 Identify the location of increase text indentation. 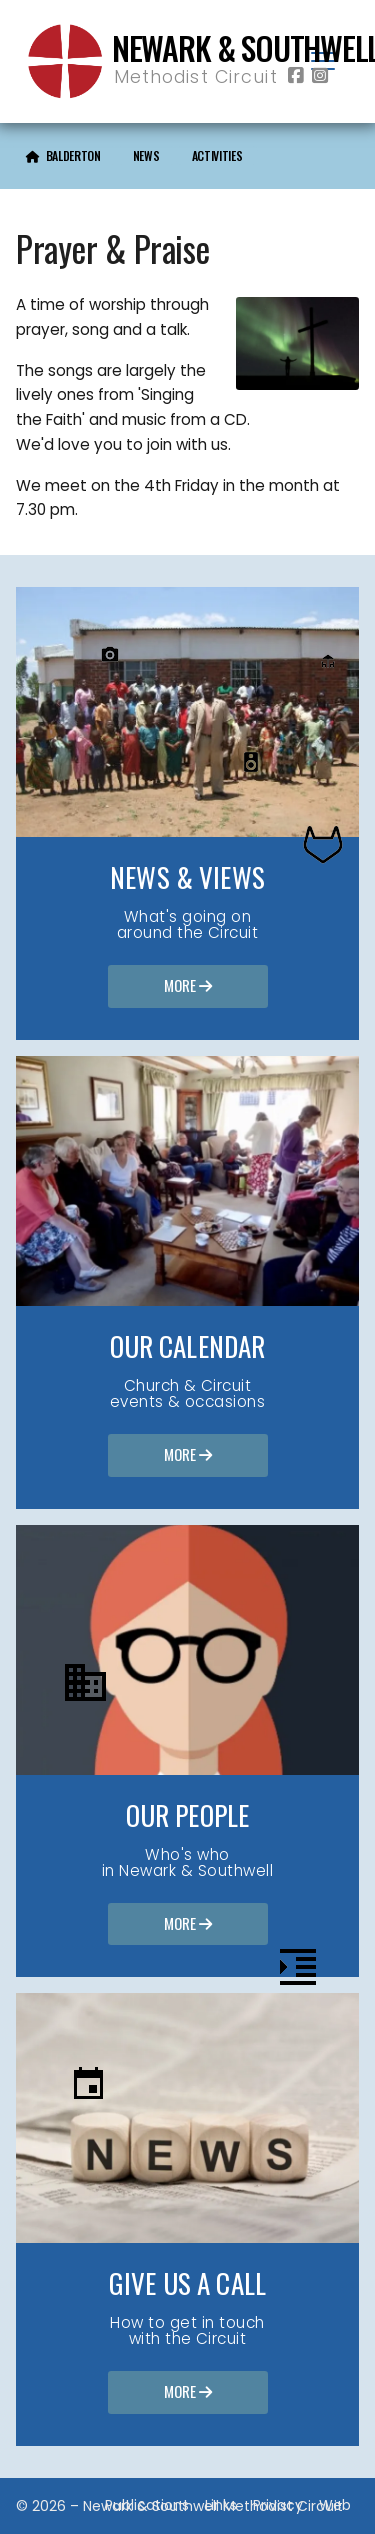
(298, 1967).